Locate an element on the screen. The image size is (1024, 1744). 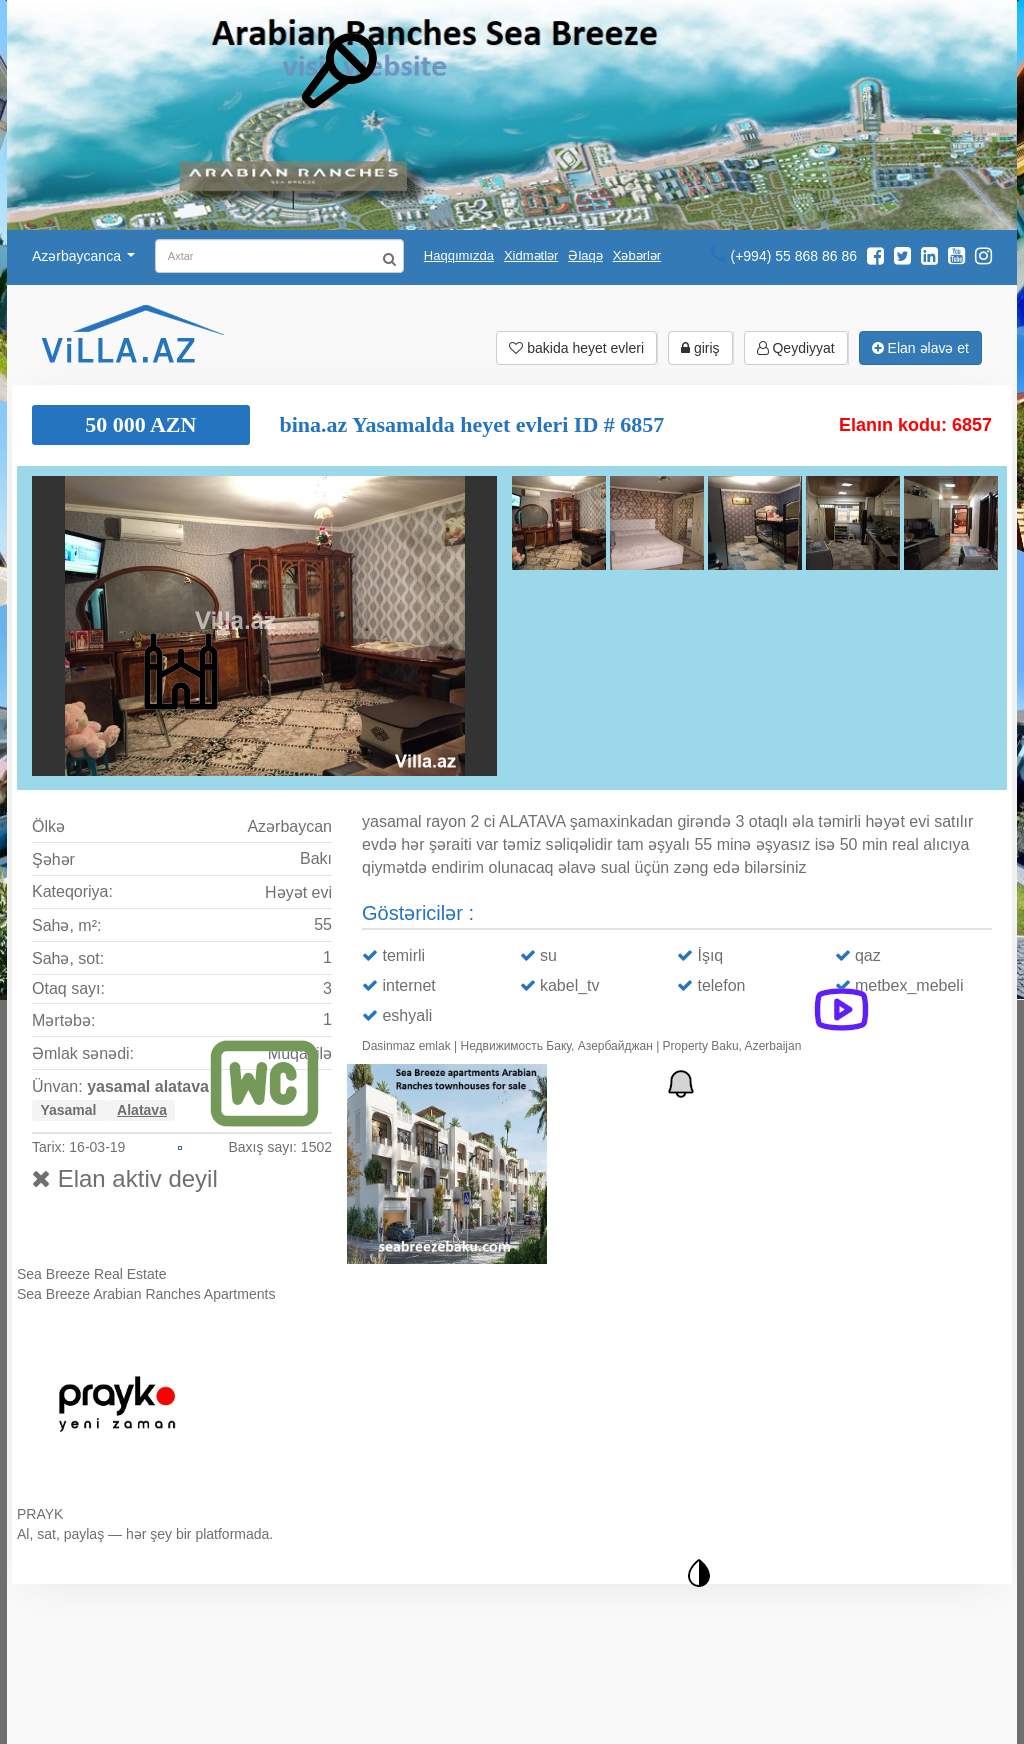
view notifications is located at coordinates (681, 1084).